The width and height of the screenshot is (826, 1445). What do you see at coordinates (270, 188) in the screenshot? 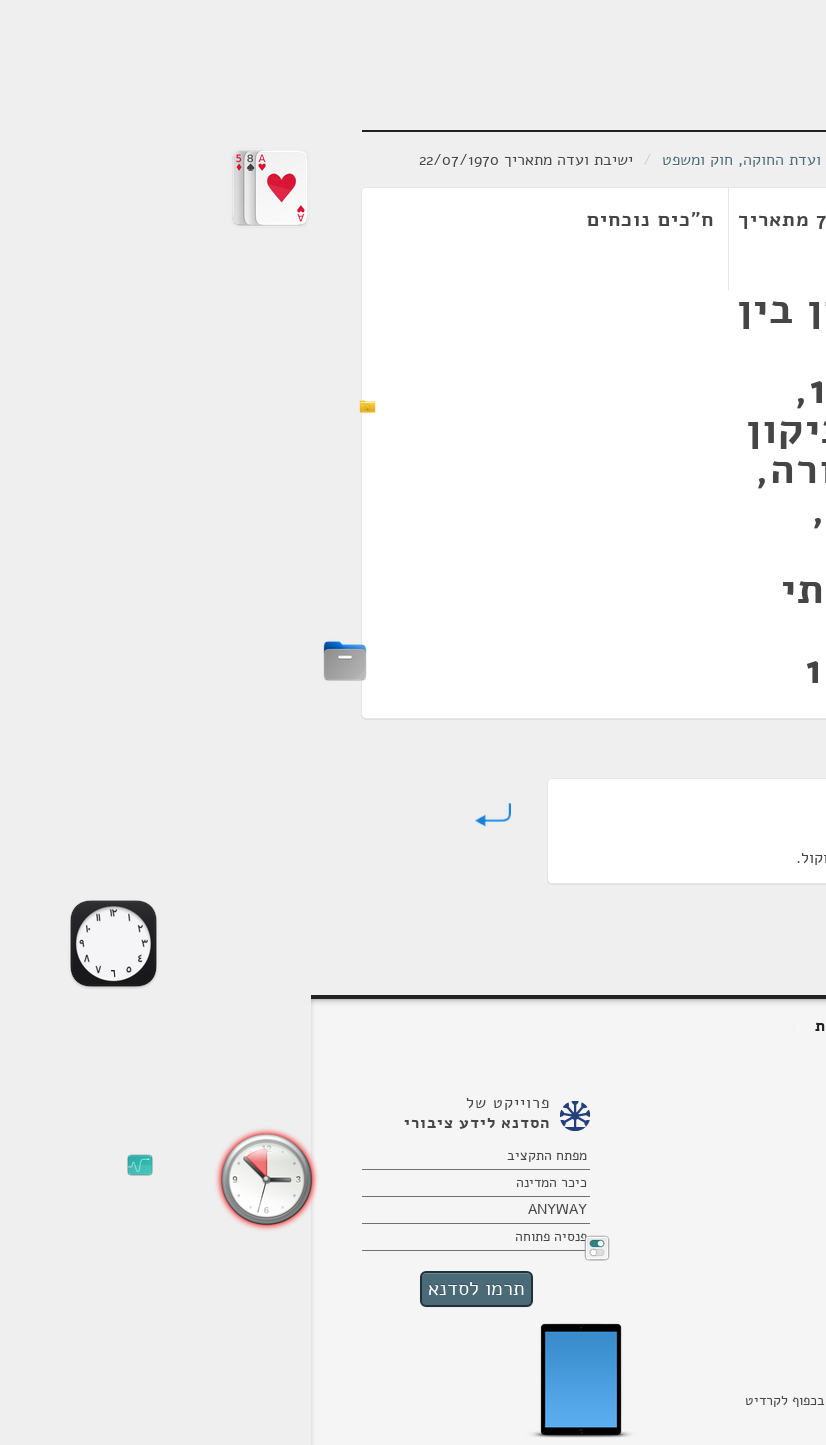
I see `open solitaire card game` at bounding box center [270, 188].